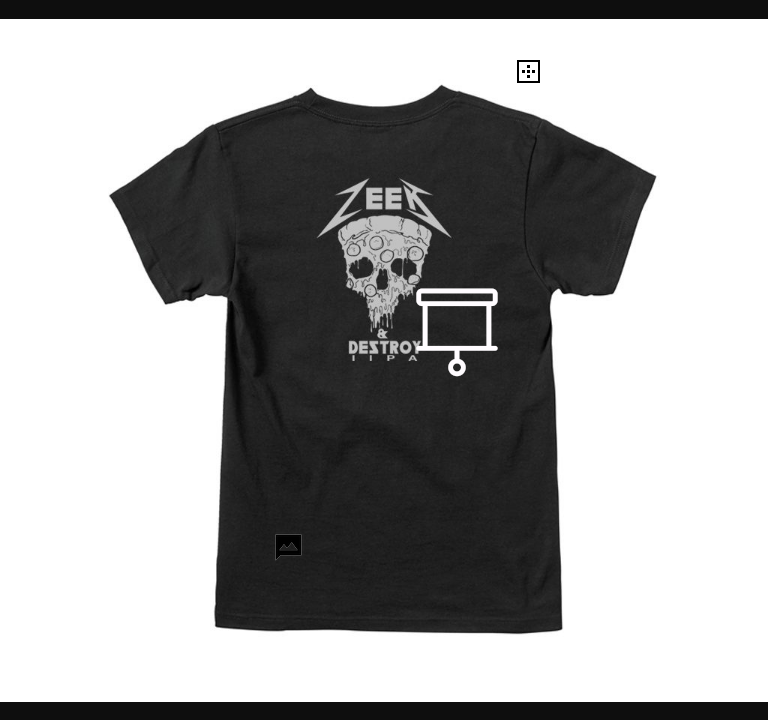  I want to click on apply outer border to selected cells, so click(528, 71).